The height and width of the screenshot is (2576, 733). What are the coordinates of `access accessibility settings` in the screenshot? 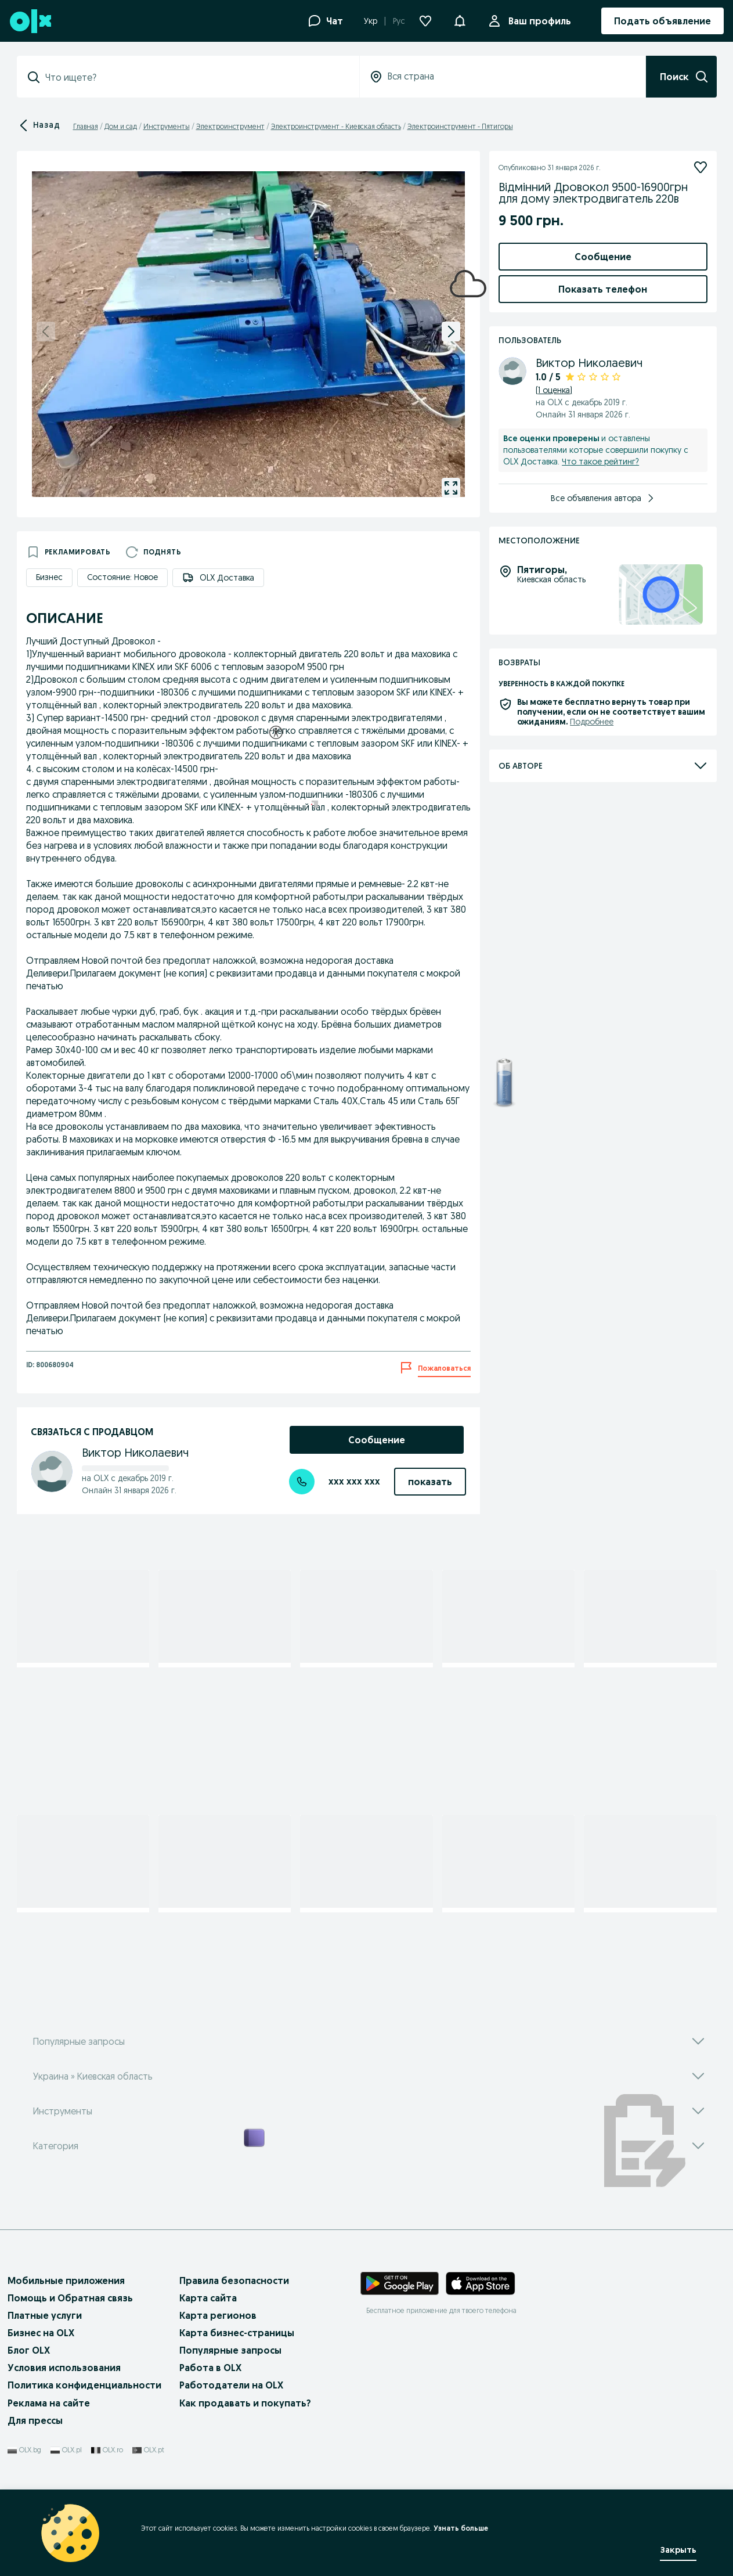 It's located at (276, 732).